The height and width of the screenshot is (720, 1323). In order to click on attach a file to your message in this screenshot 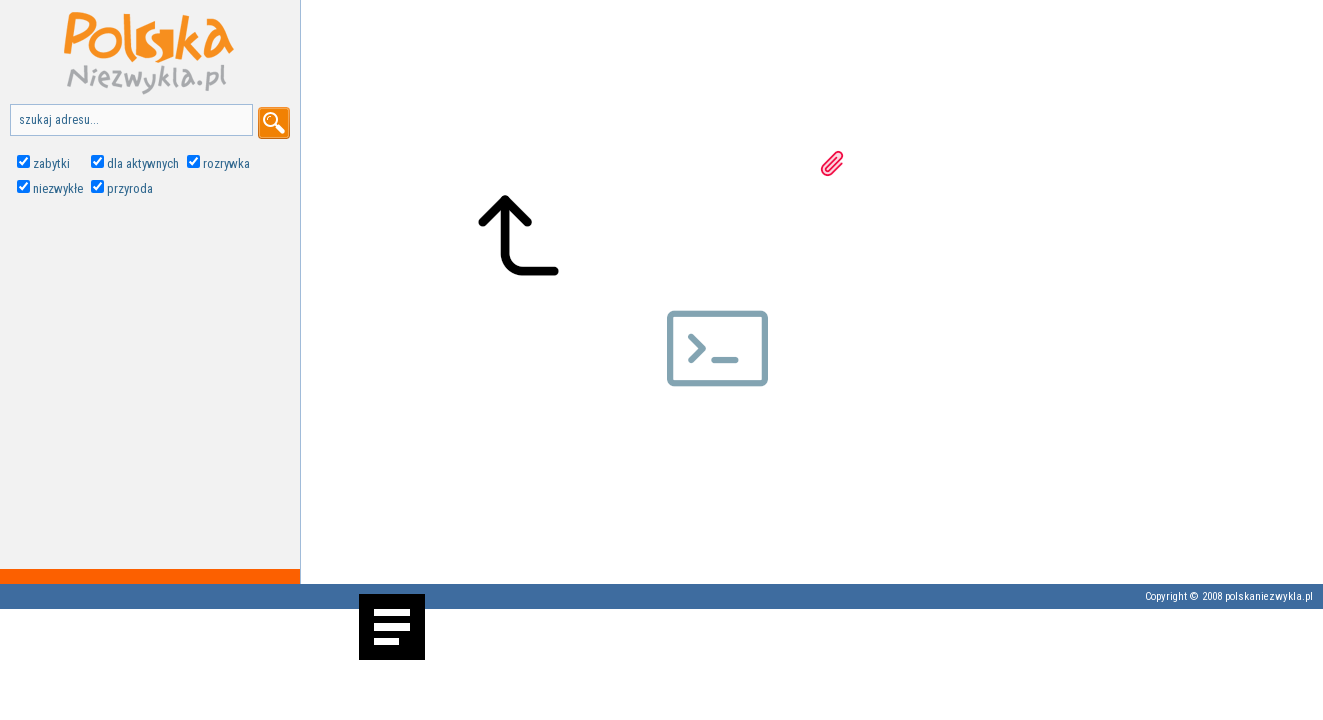, I will do `click(832, 163)`.